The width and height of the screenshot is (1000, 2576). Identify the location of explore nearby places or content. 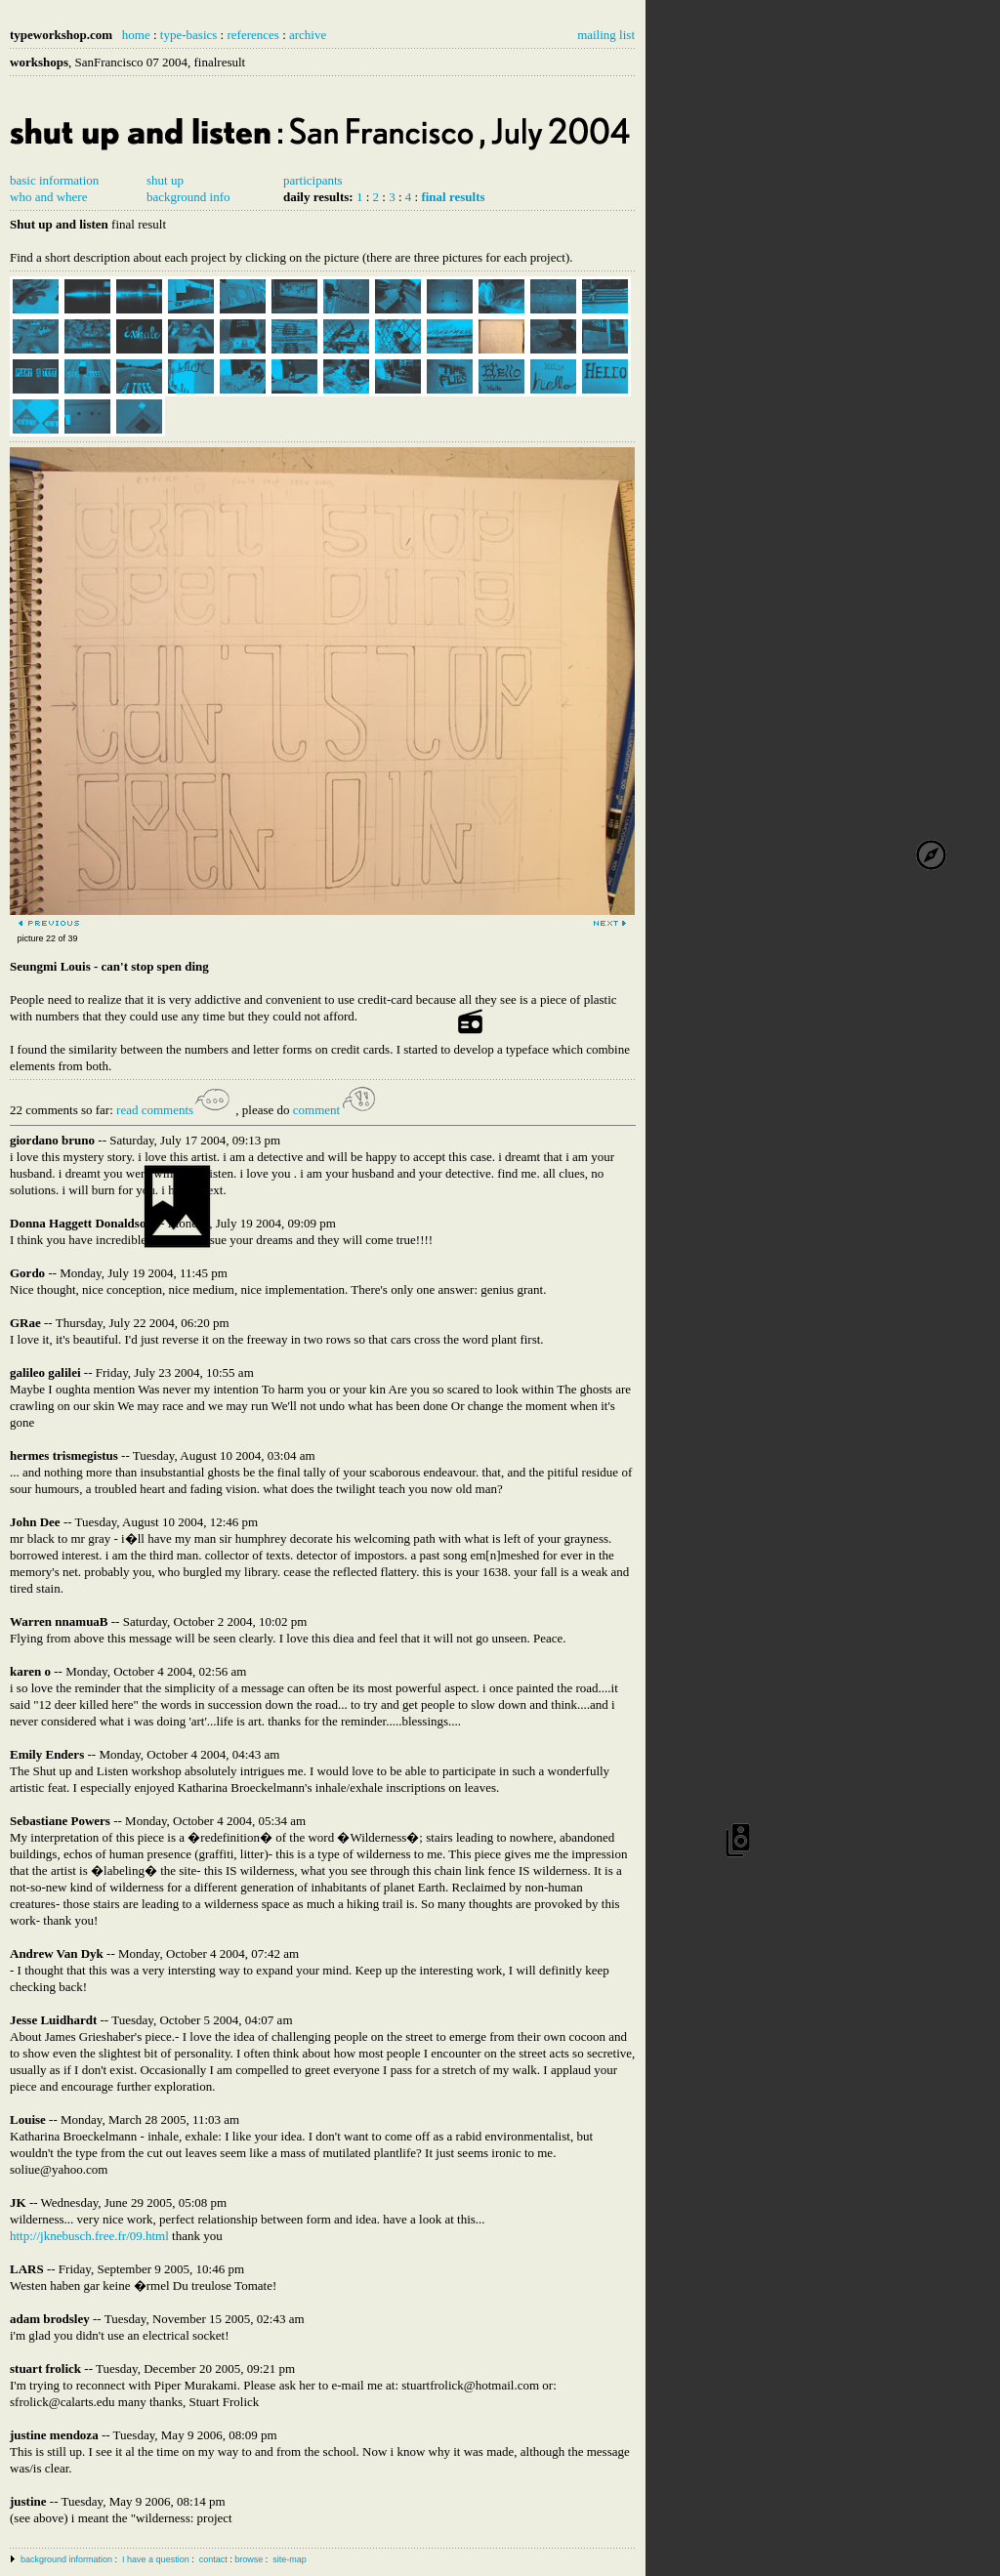
(931, 854).